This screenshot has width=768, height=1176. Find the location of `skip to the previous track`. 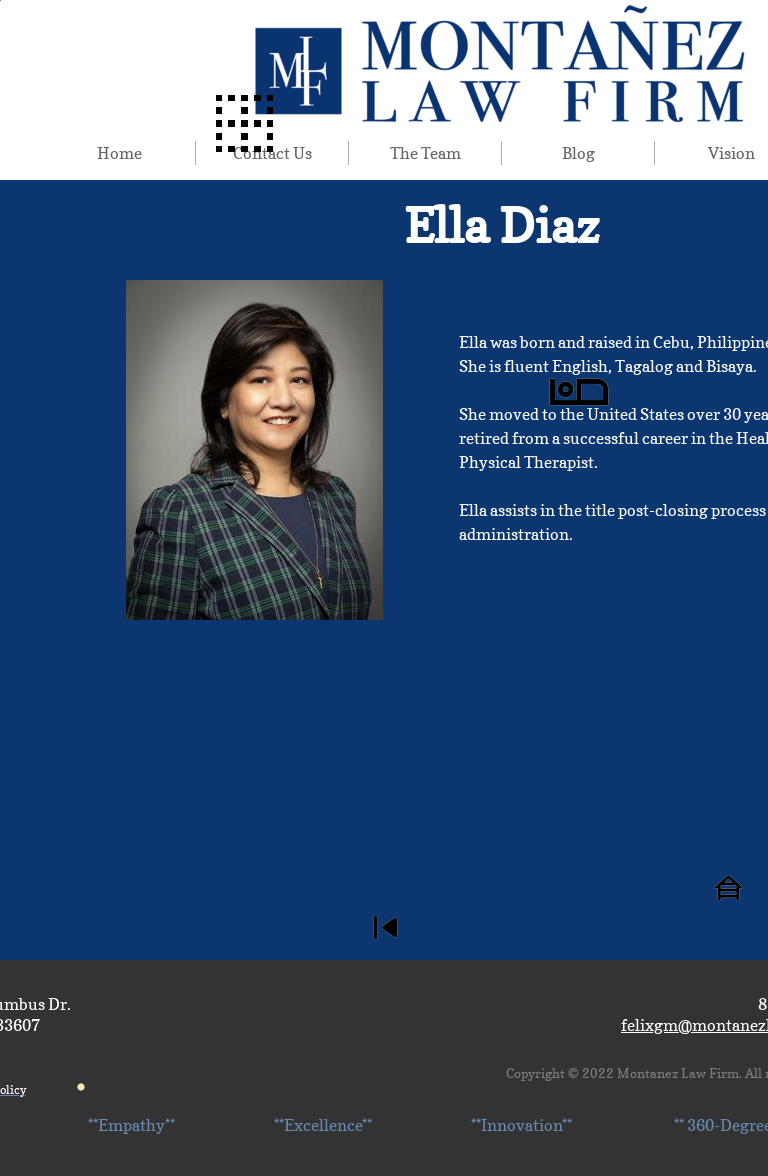

skip to the previous track is located at coordinates (385, 927).